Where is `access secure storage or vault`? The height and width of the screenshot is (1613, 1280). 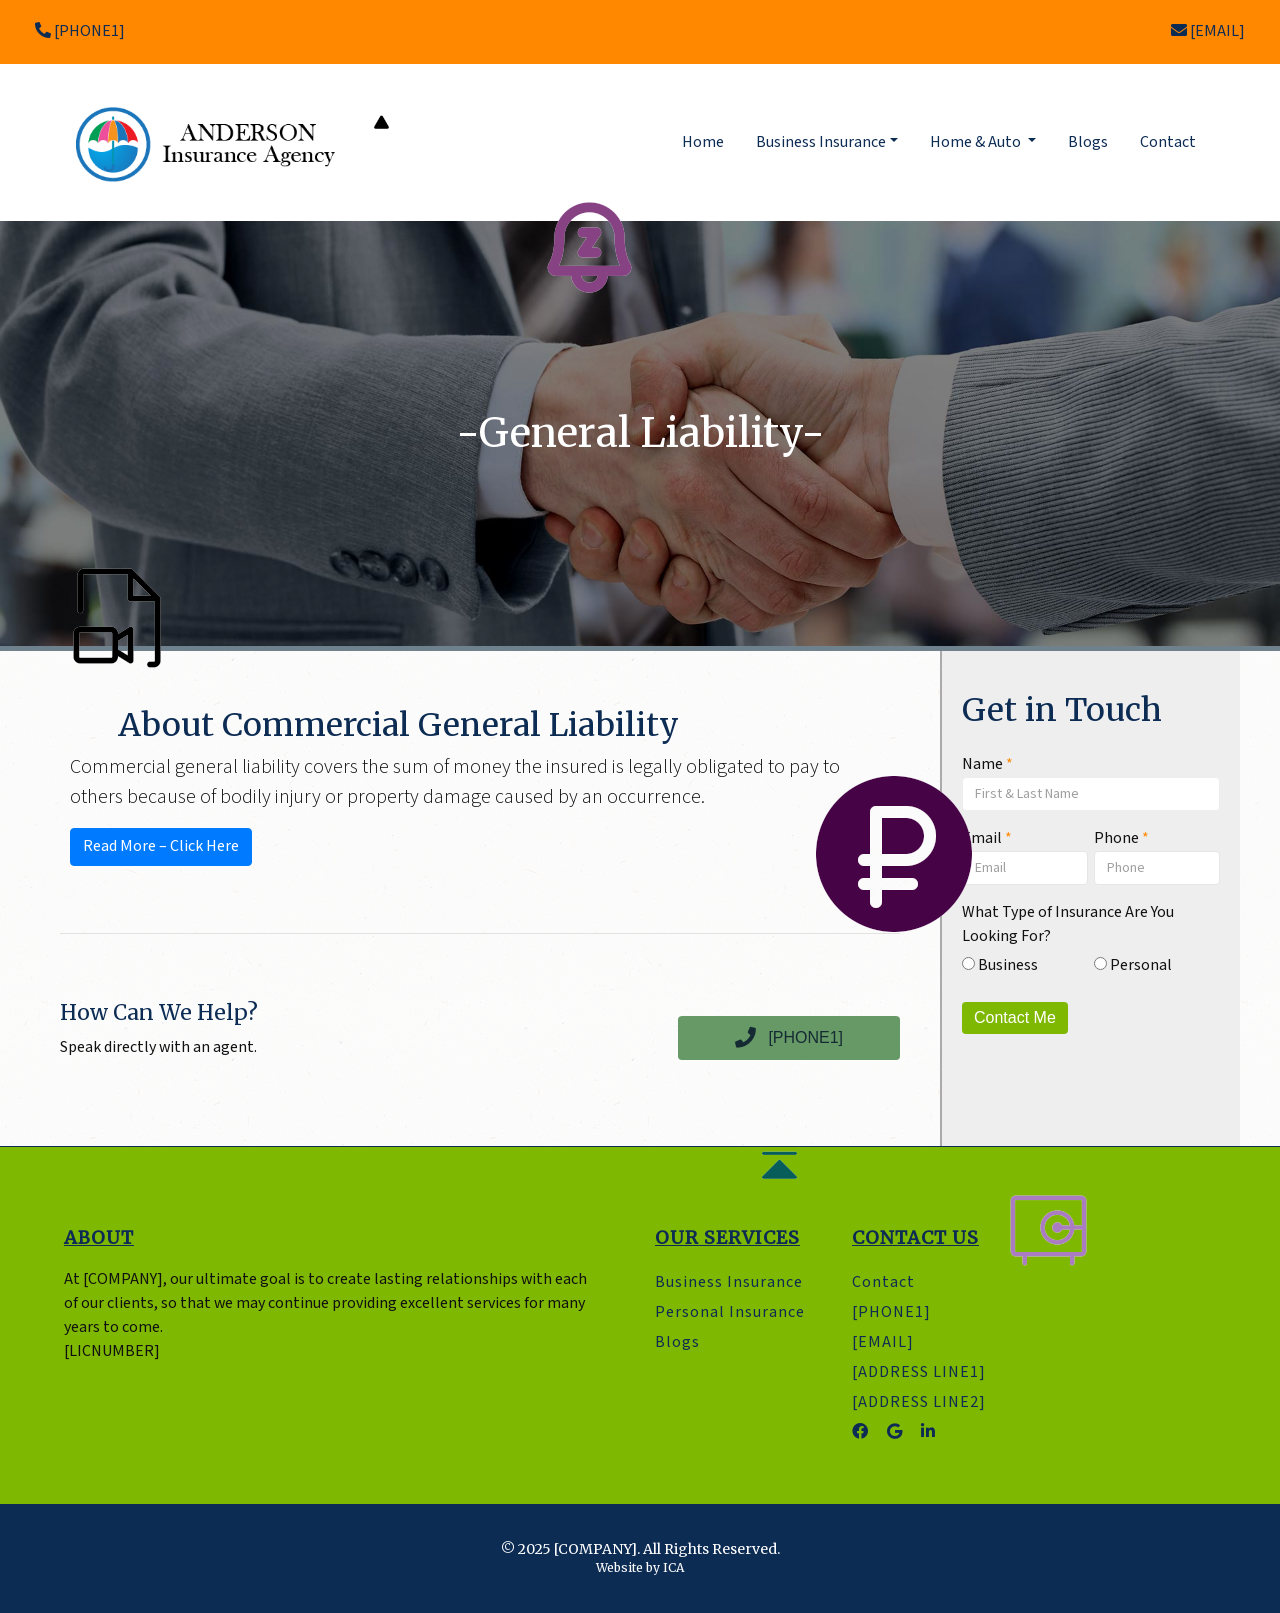
access secure storage or vault is located at coordinates (1048, 1227).